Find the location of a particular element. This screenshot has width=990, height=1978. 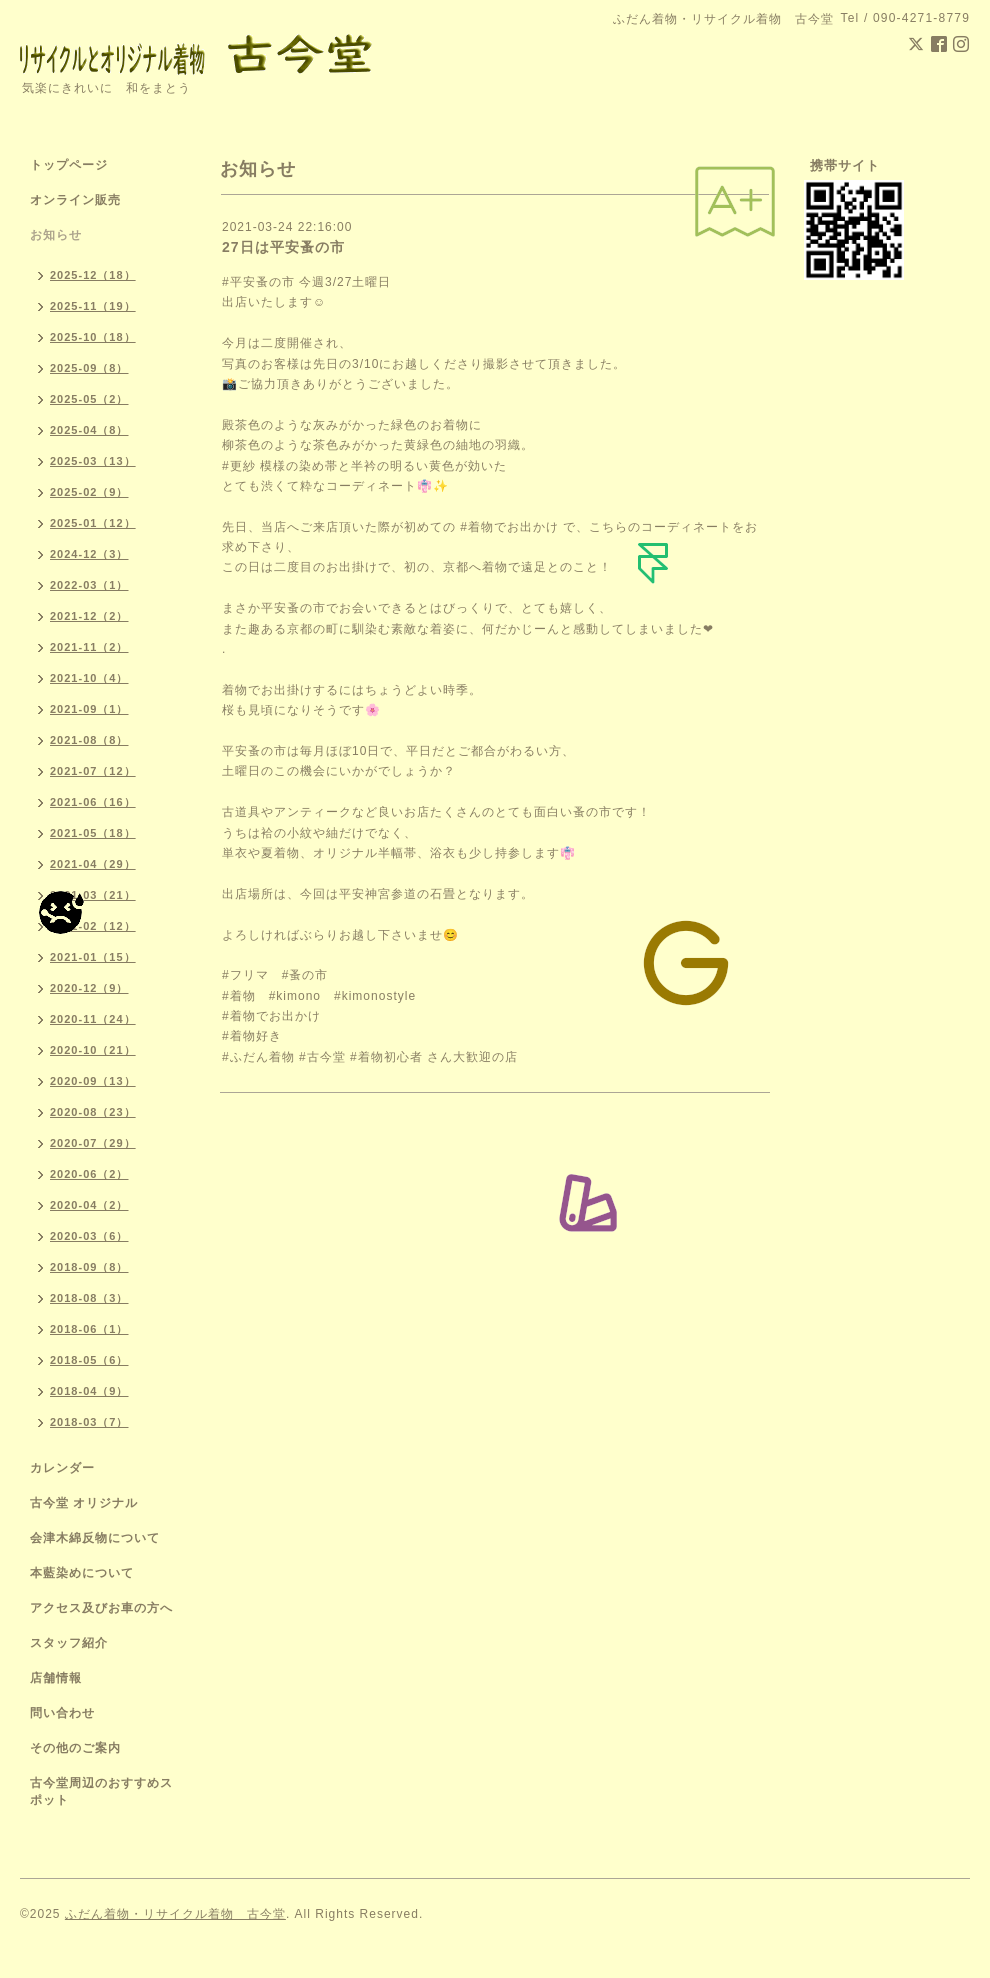

open framer app is located at coordinates (653, 561).